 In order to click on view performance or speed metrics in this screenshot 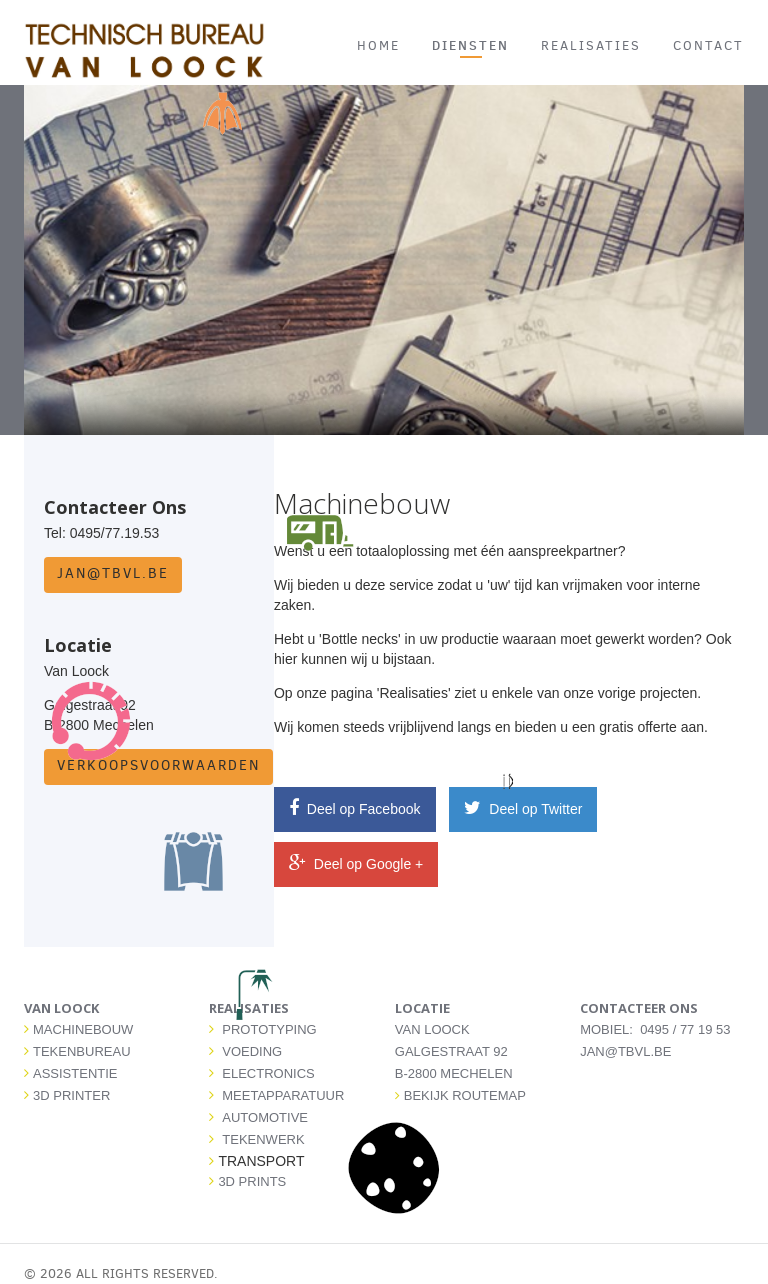, I will do `click(91, 721)`.